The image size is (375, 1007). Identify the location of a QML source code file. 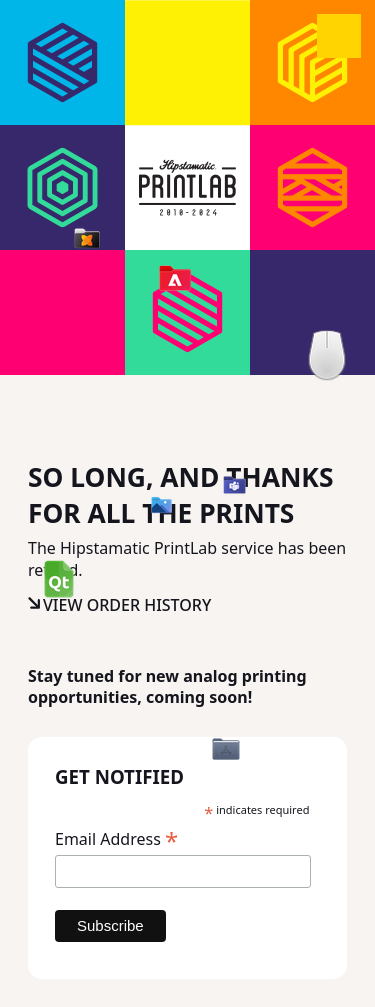
(59, 579).